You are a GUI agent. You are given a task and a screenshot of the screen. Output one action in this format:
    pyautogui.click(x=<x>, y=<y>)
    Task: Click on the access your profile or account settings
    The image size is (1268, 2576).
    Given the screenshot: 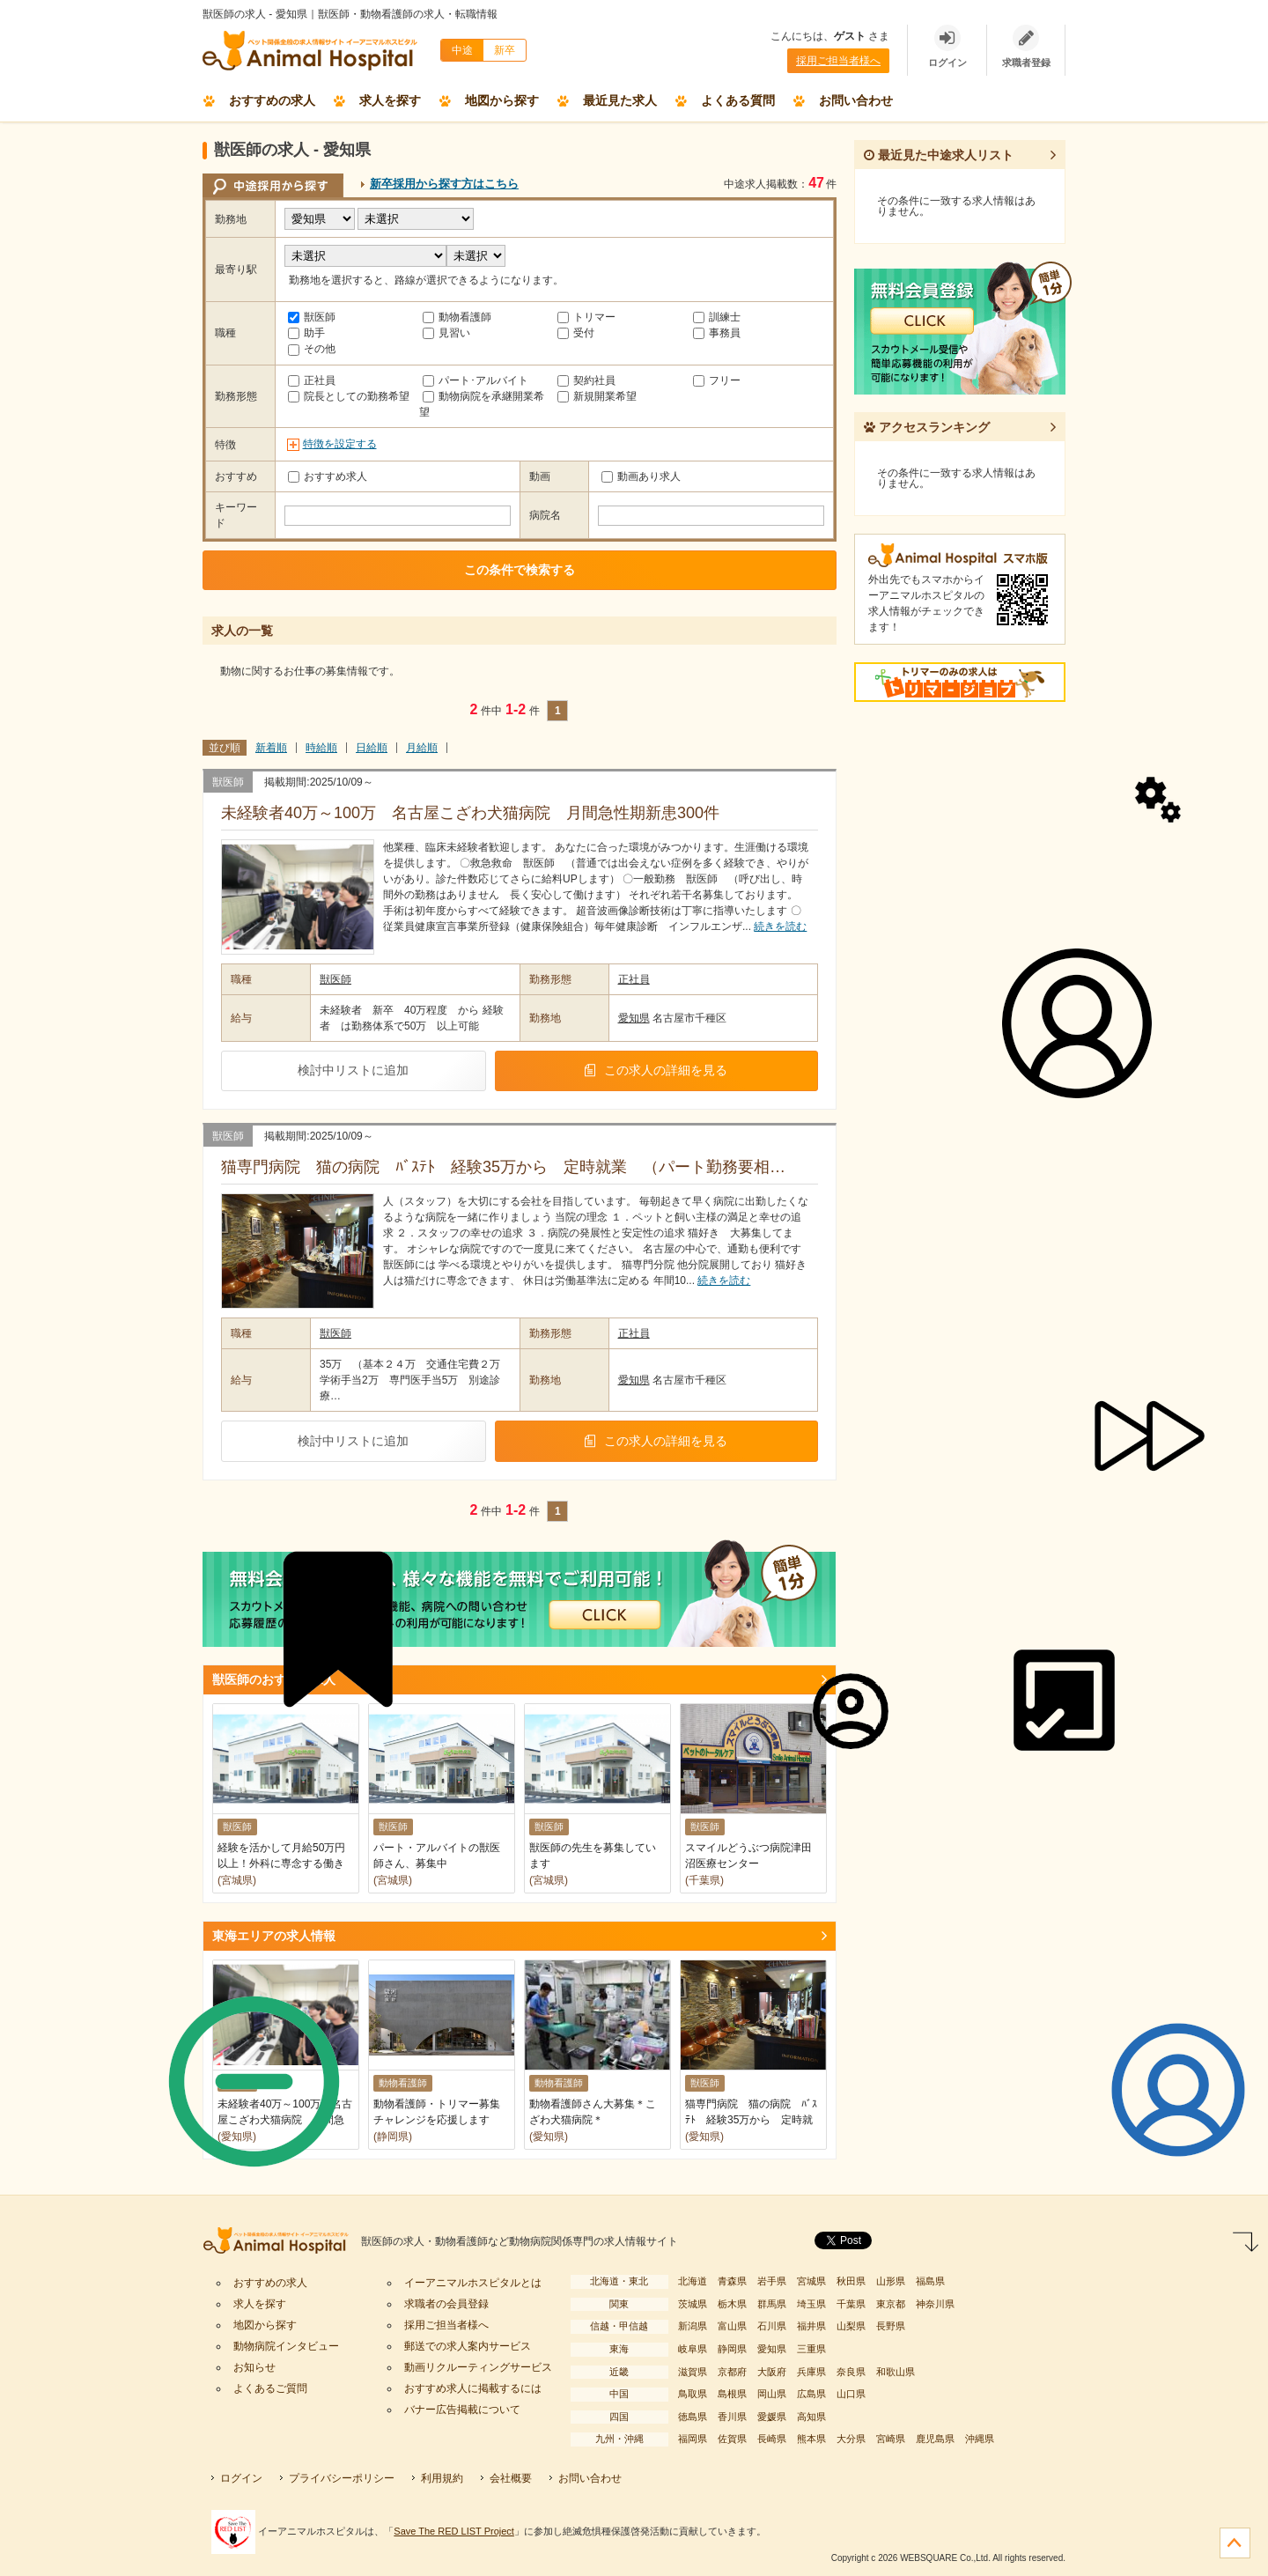 What is the action you would take?
    pyautogui.click(x=851, y=1711)
    